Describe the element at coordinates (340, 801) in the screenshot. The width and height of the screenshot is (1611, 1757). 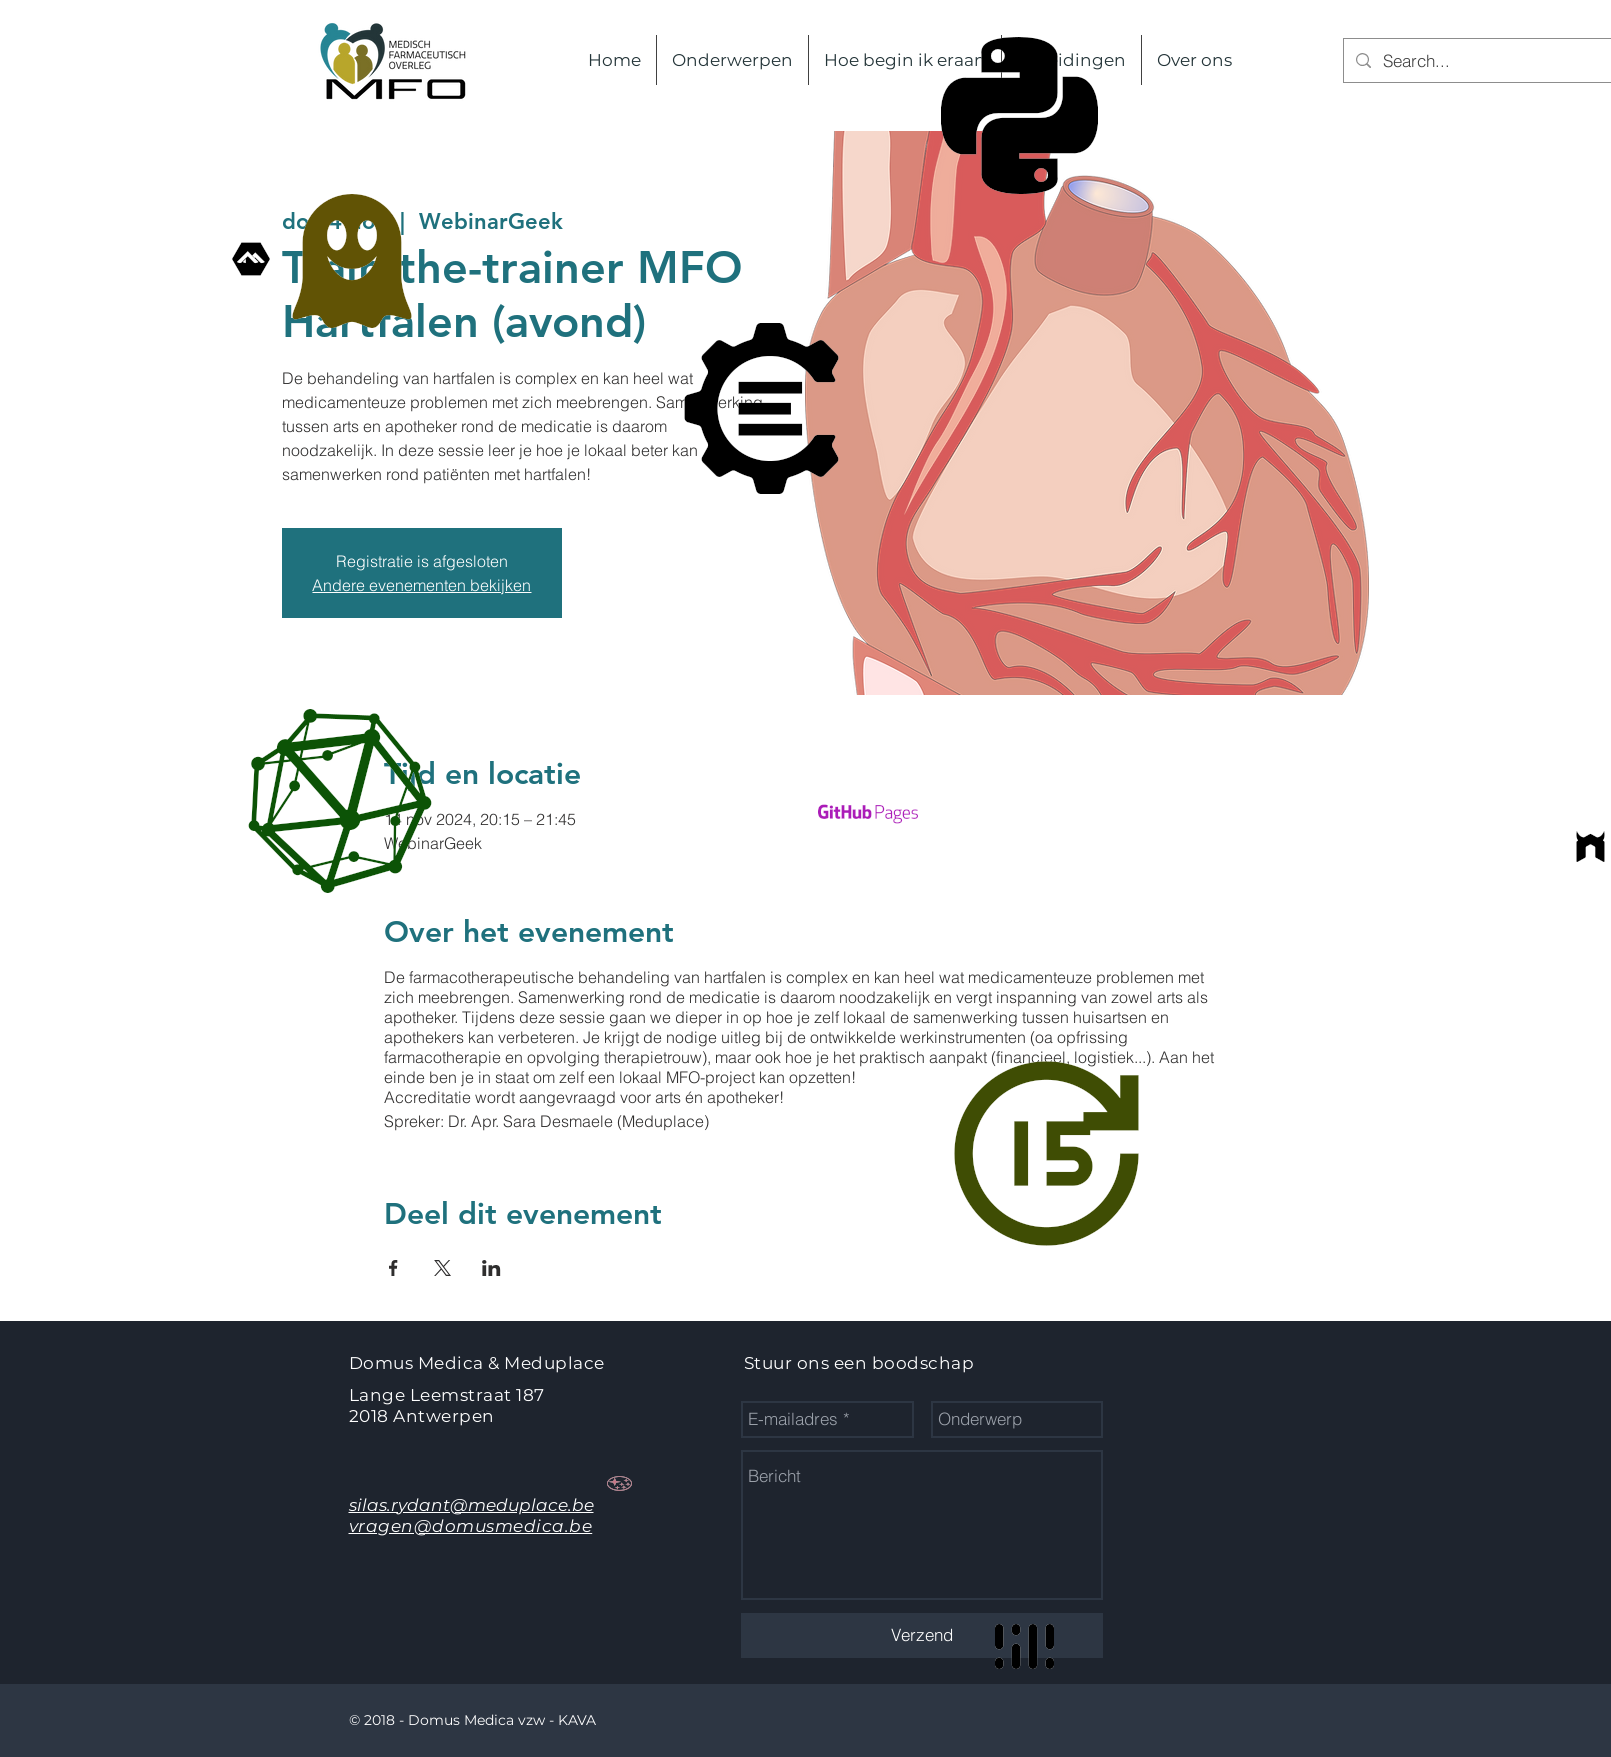
I see `open SageMath mathematical software` at that location.